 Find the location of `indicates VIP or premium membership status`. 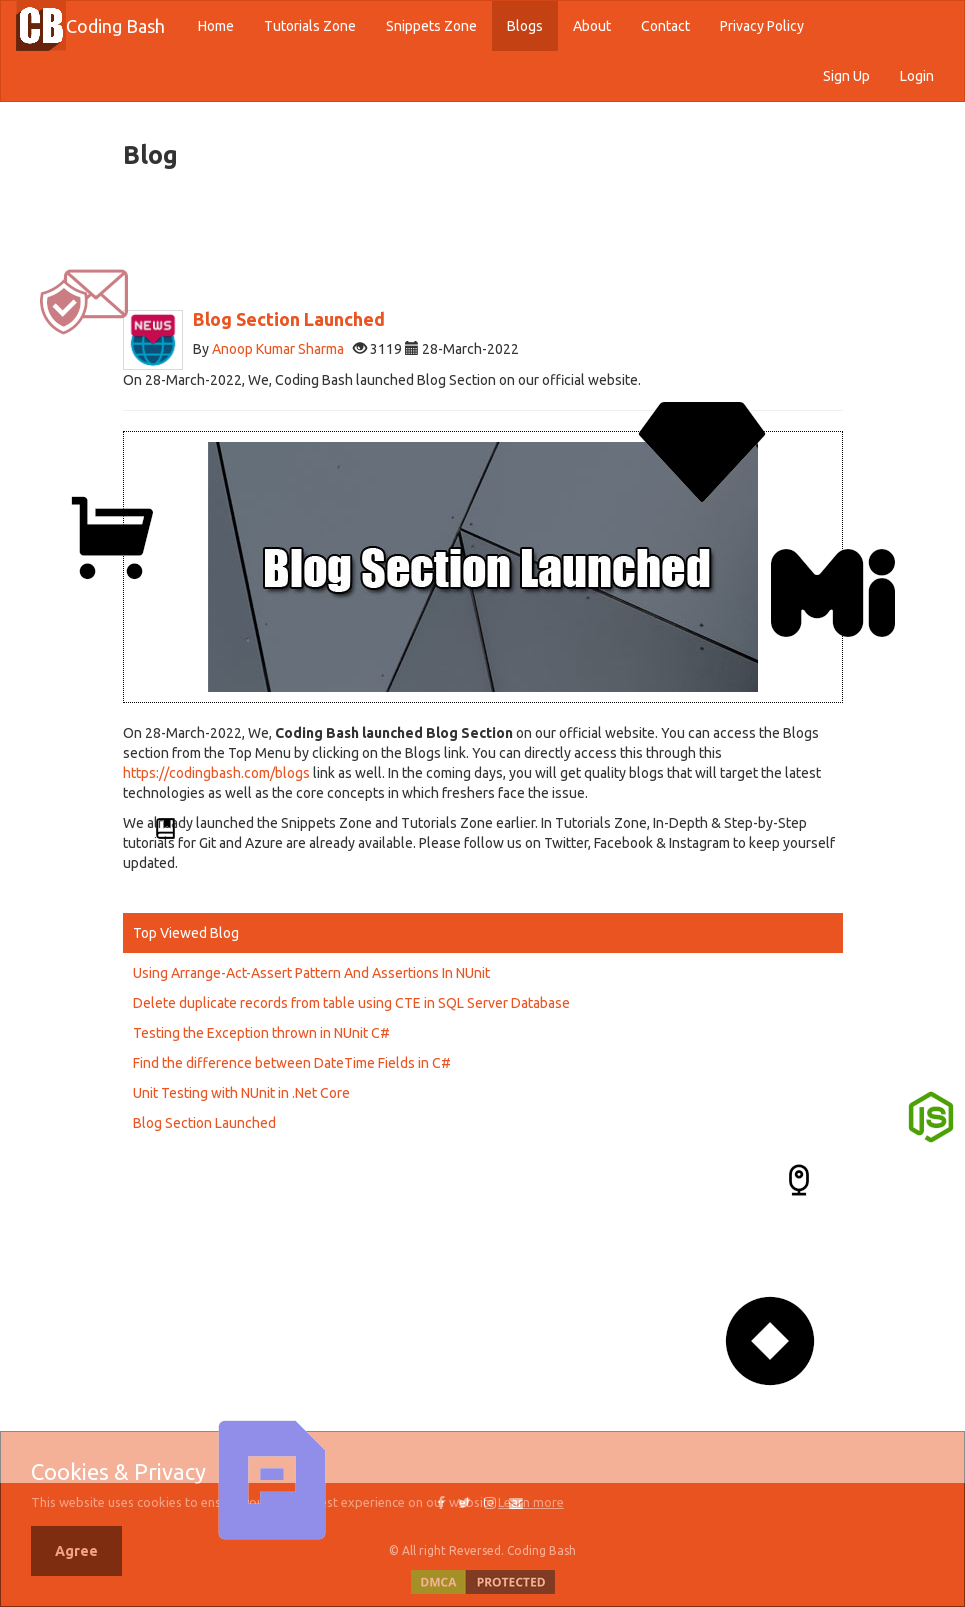

indicates VIP or premium membership status is located at coordinates (702, 450).